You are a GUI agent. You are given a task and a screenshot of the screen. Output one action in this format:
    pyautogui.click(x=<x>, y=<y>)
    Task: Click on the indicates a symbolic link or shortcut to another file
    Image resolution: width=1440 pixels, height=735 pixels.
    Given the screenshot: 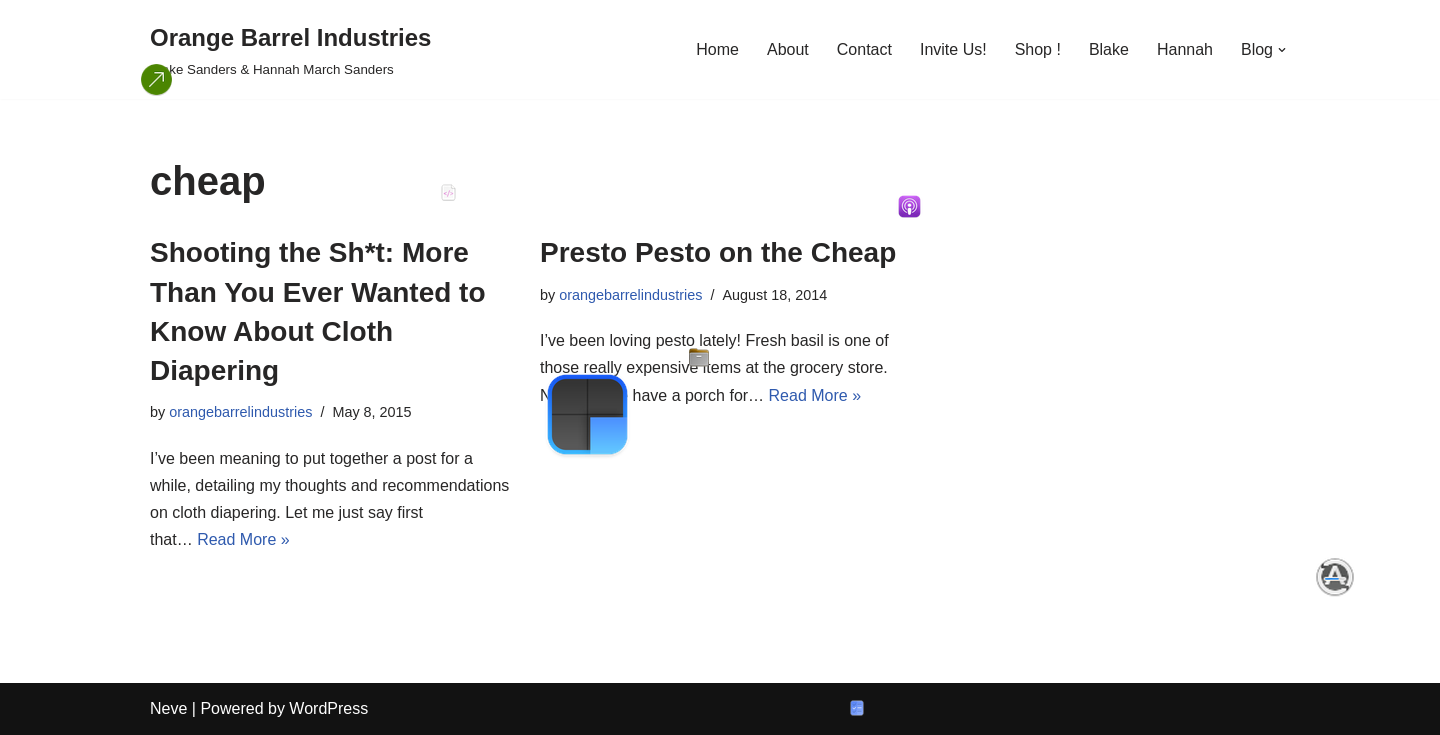 What is the action you would take?
    pyautogui.click(x=156, y=79)
    